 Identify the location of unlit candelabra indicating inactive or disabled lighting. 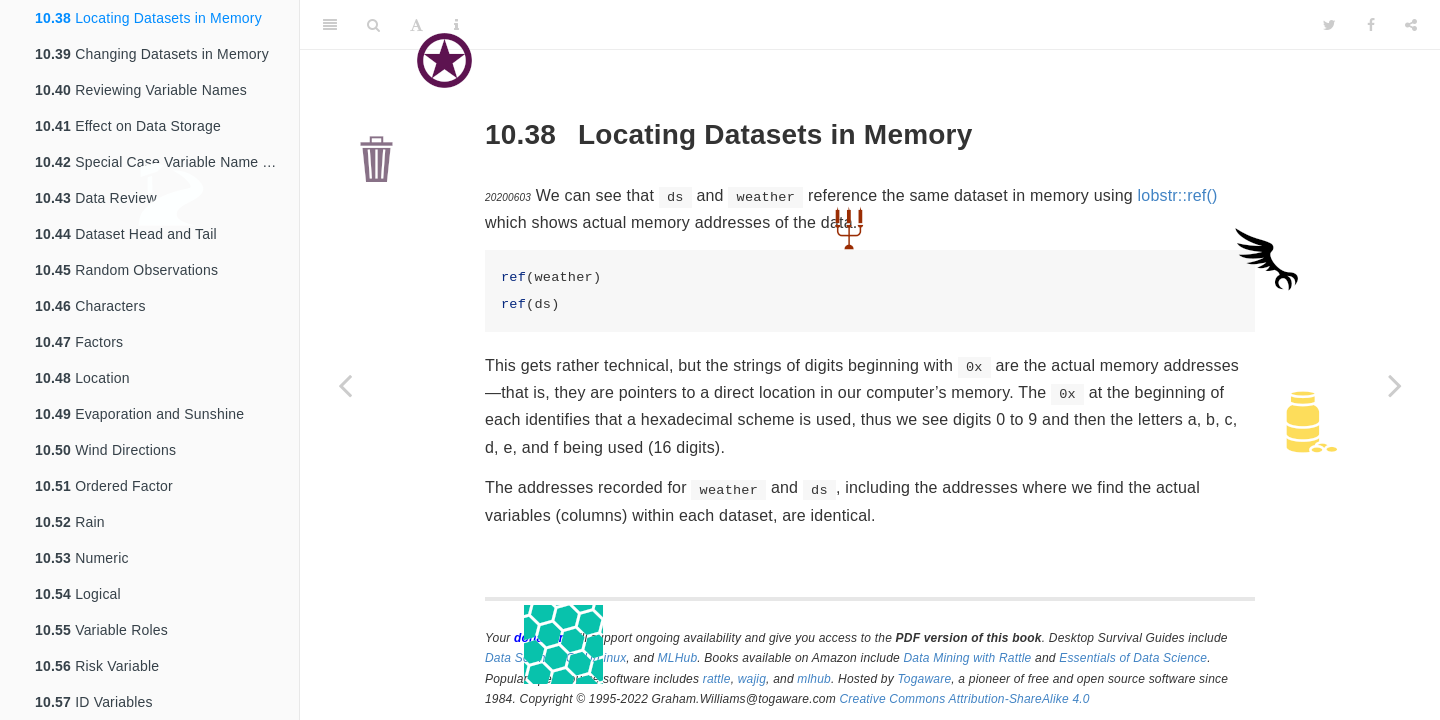
(849, 228).